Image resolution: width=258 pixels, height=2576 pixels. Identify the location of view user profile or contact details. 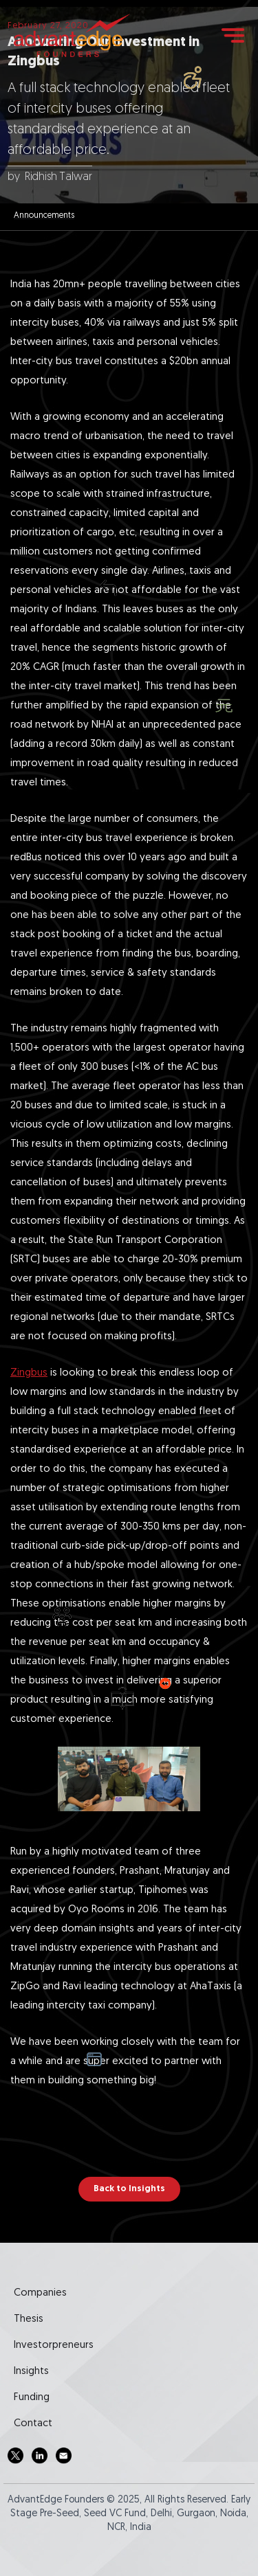
(122, 1698).